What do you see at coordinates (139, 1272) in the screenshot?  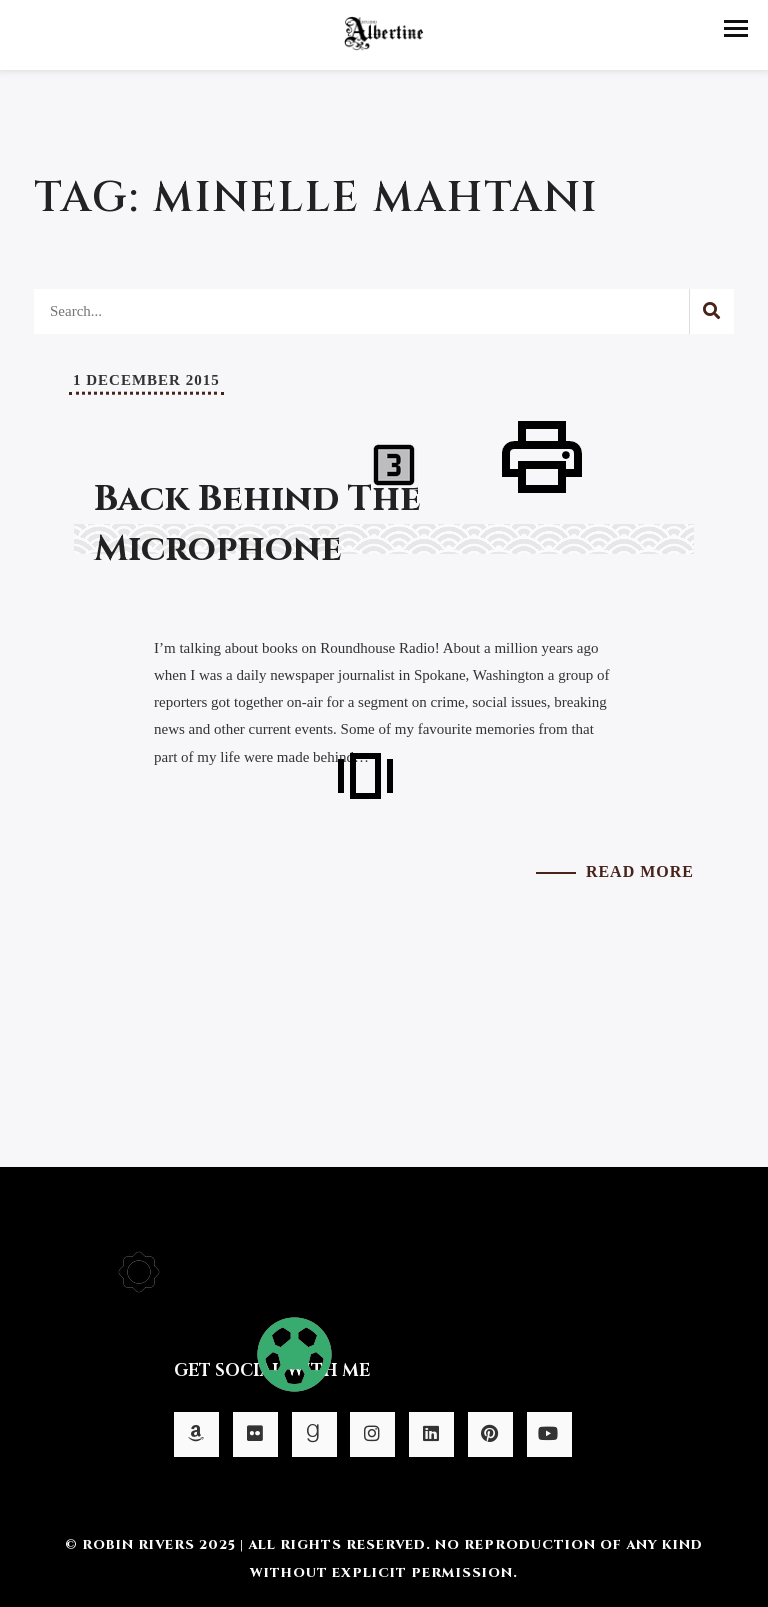 I see `reduce screen brightness` at bounding box center [139, 1272].